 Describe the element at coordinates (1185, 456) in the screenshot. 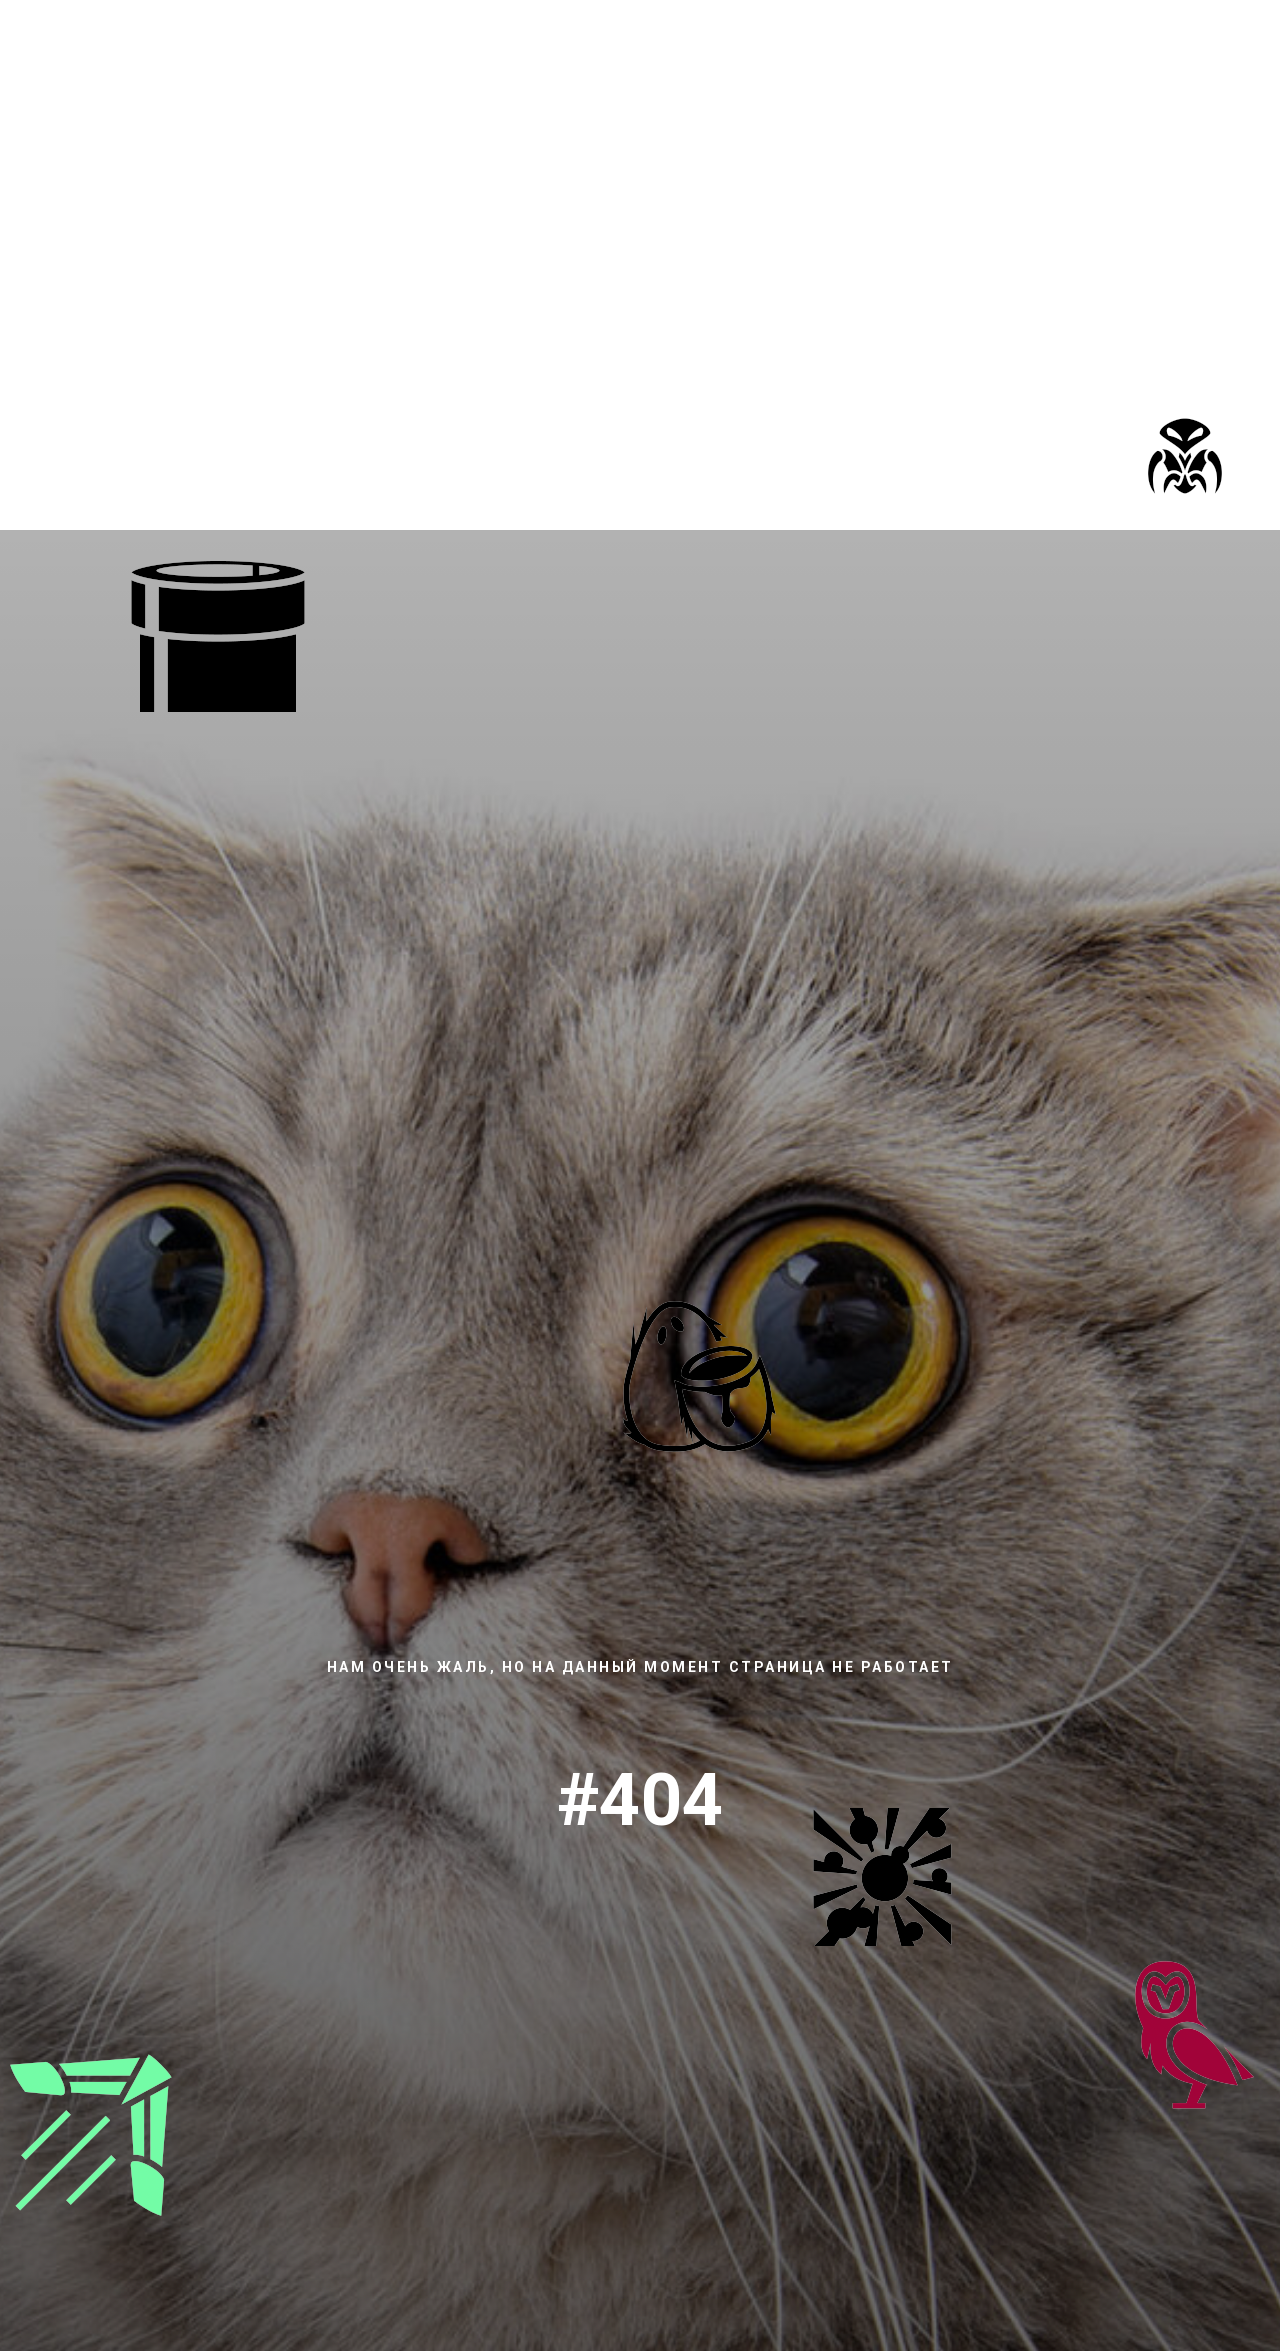

I see `indicates an alien or bug-type enemy` at that location.